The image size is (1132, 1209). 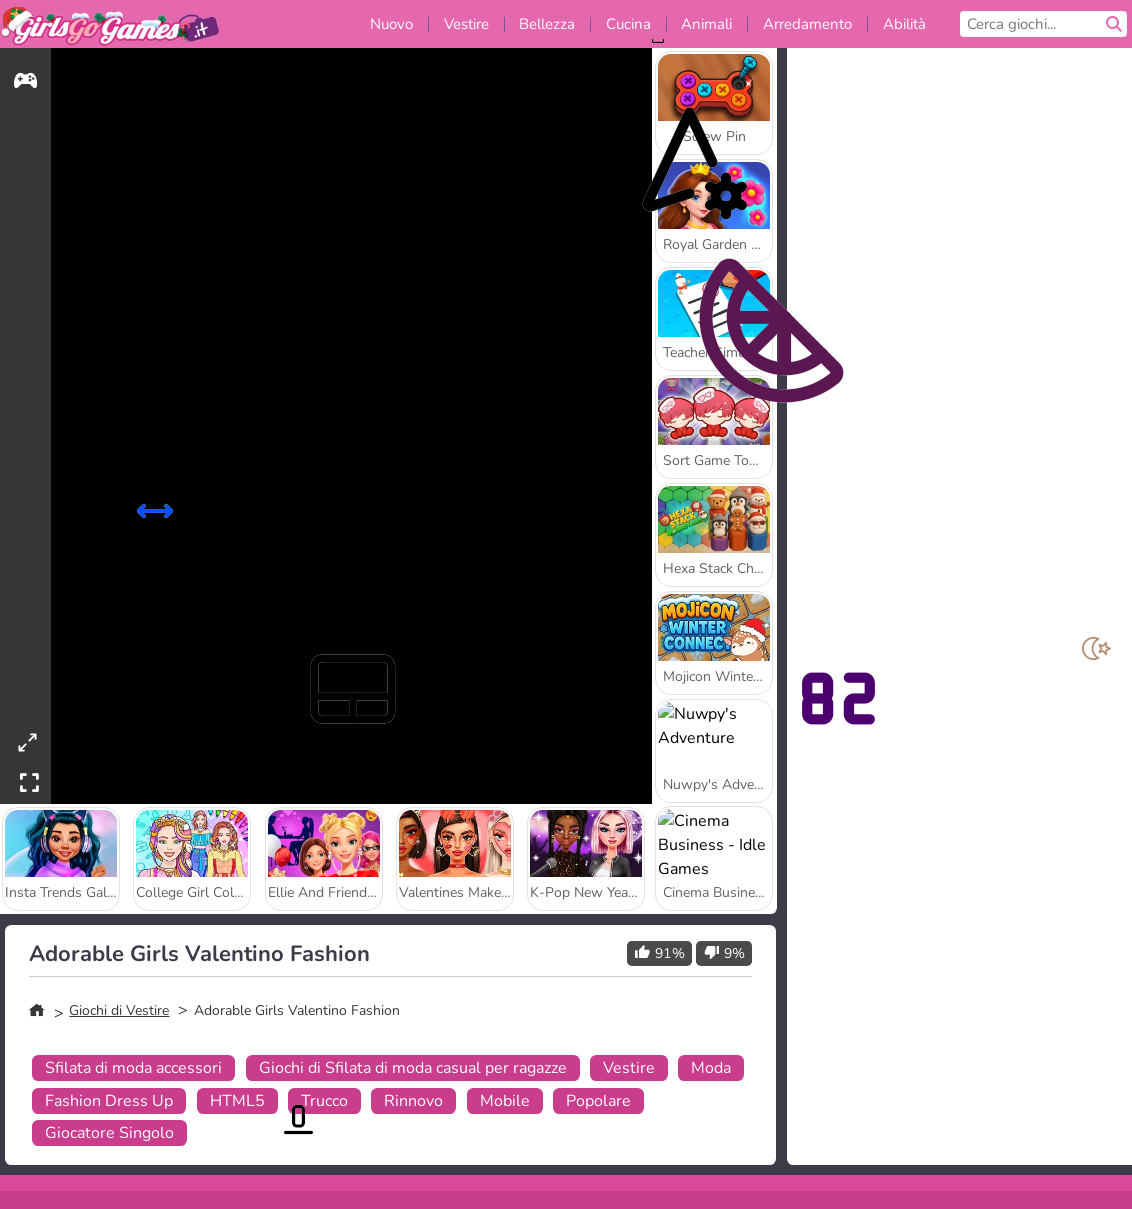 I want to click on align selected elements to the bottom, so click(x=298, y=1119).